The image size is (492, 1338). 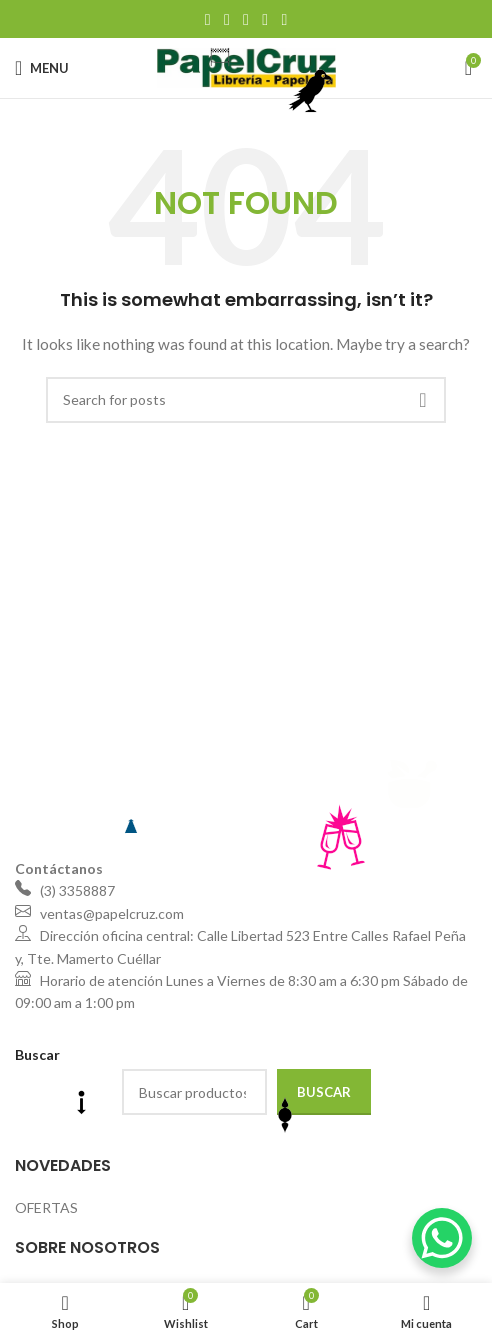 What do you see at coordinates (341, 837) in the screenshot?
I see `celebrate an achievement or milestone` at bounding box center [341, 837].